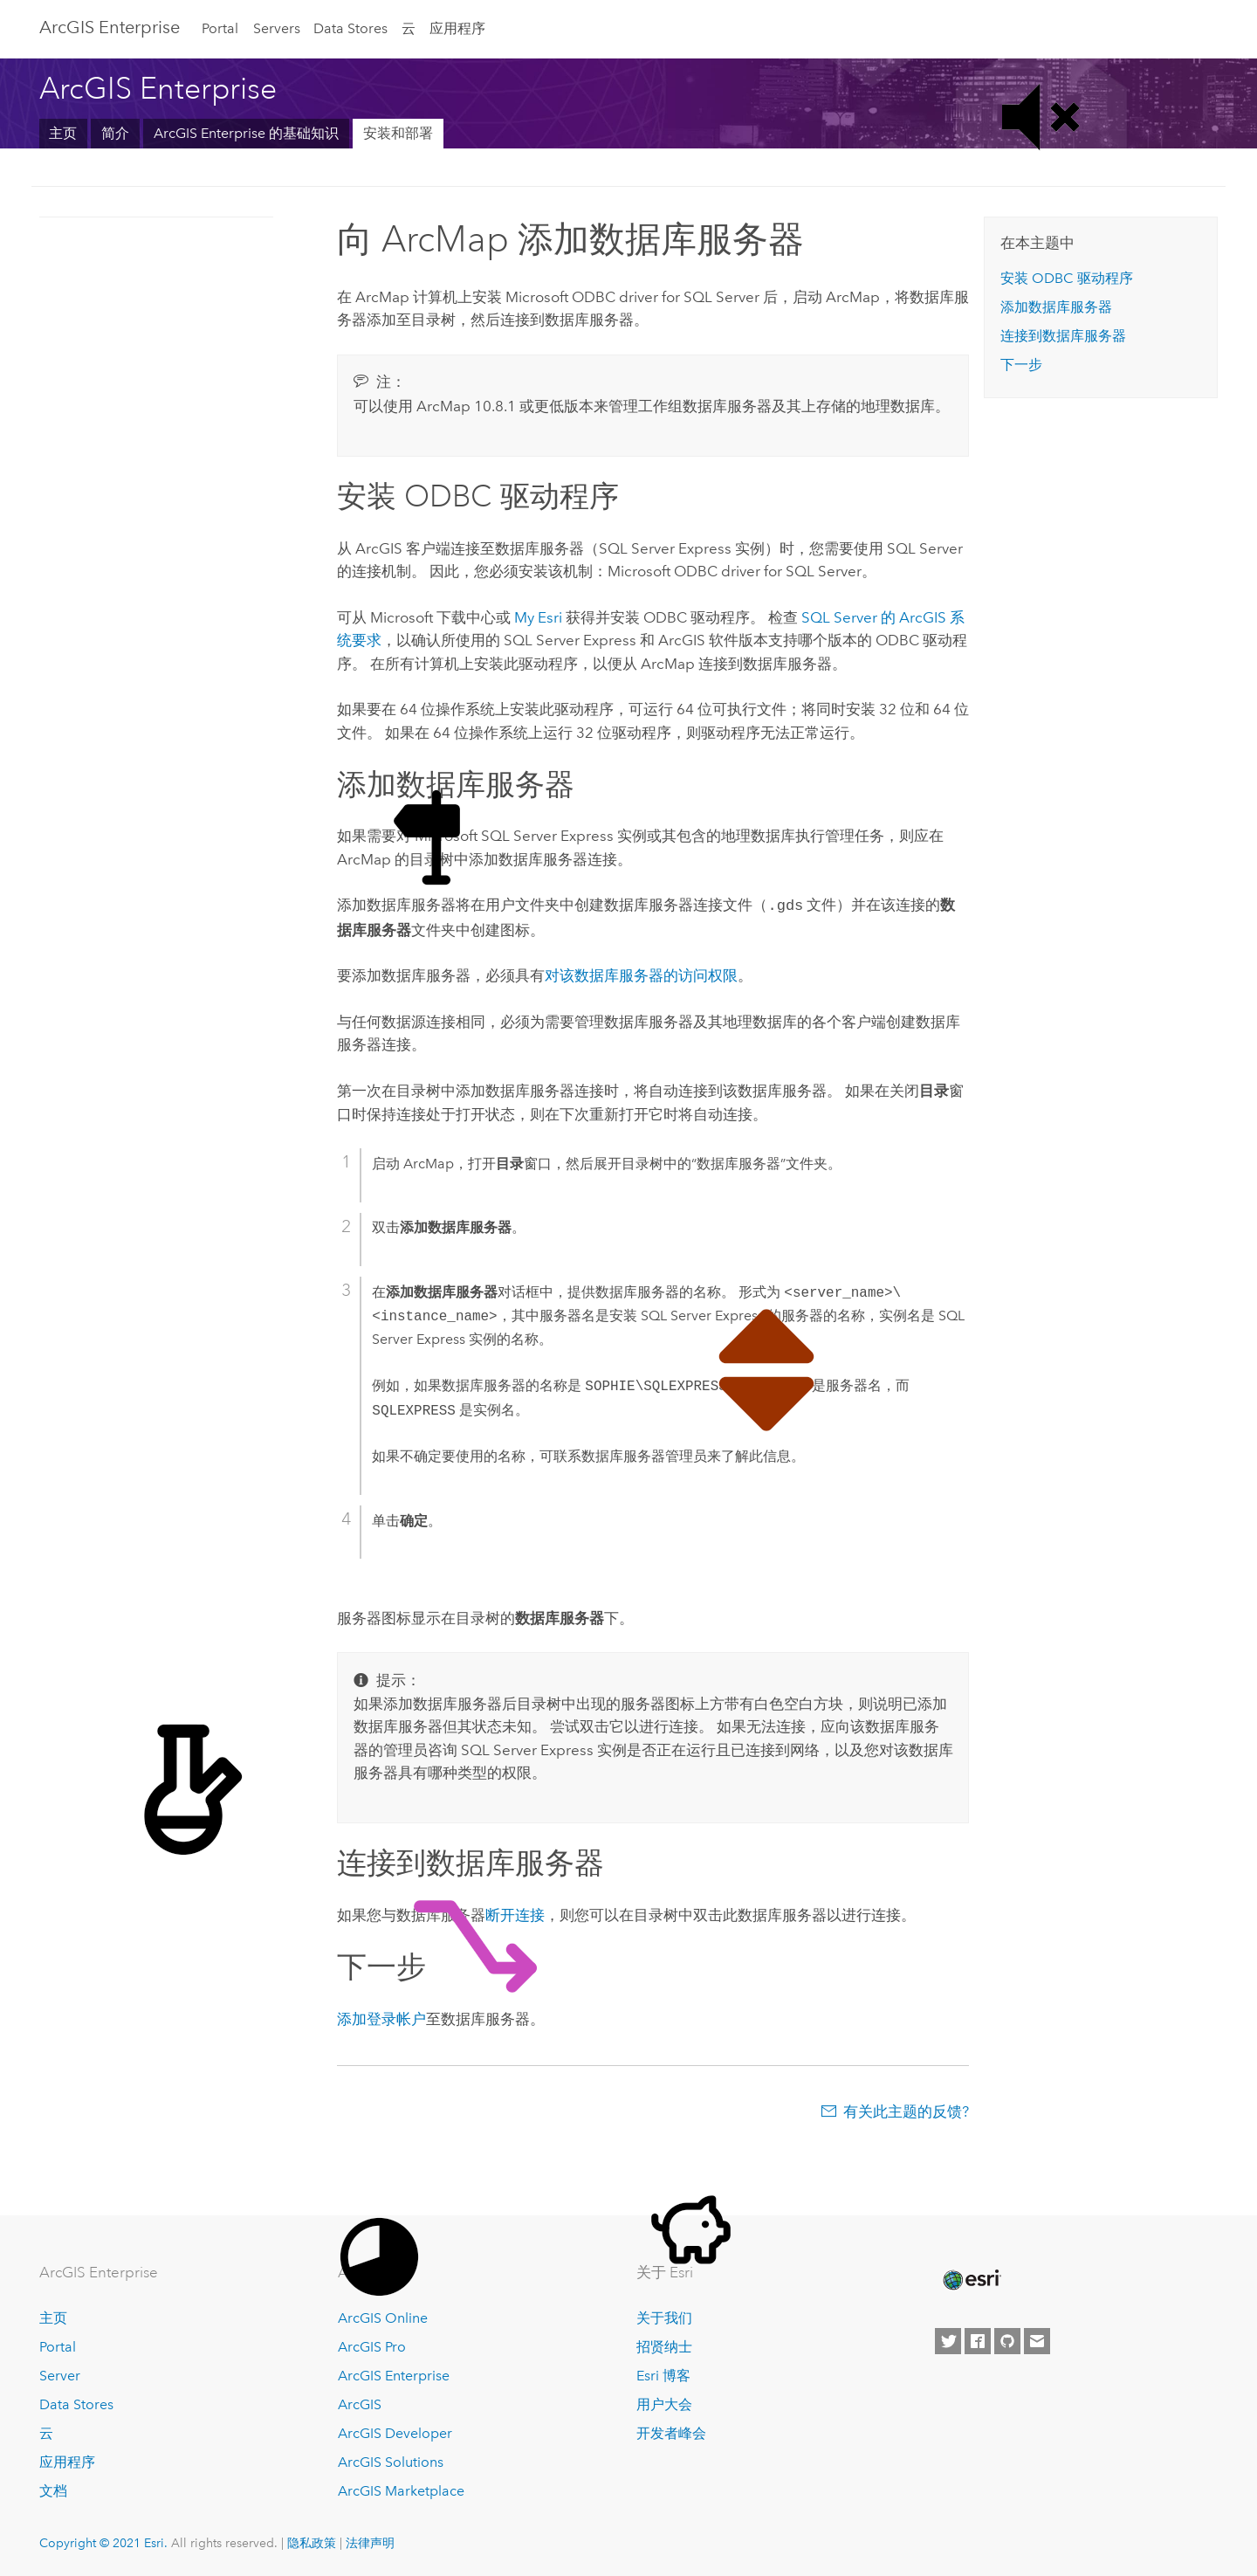  Describe the element at coordinates (379, 2256) in the screenshot. I see `indicates 70% progress or completion` at that location.